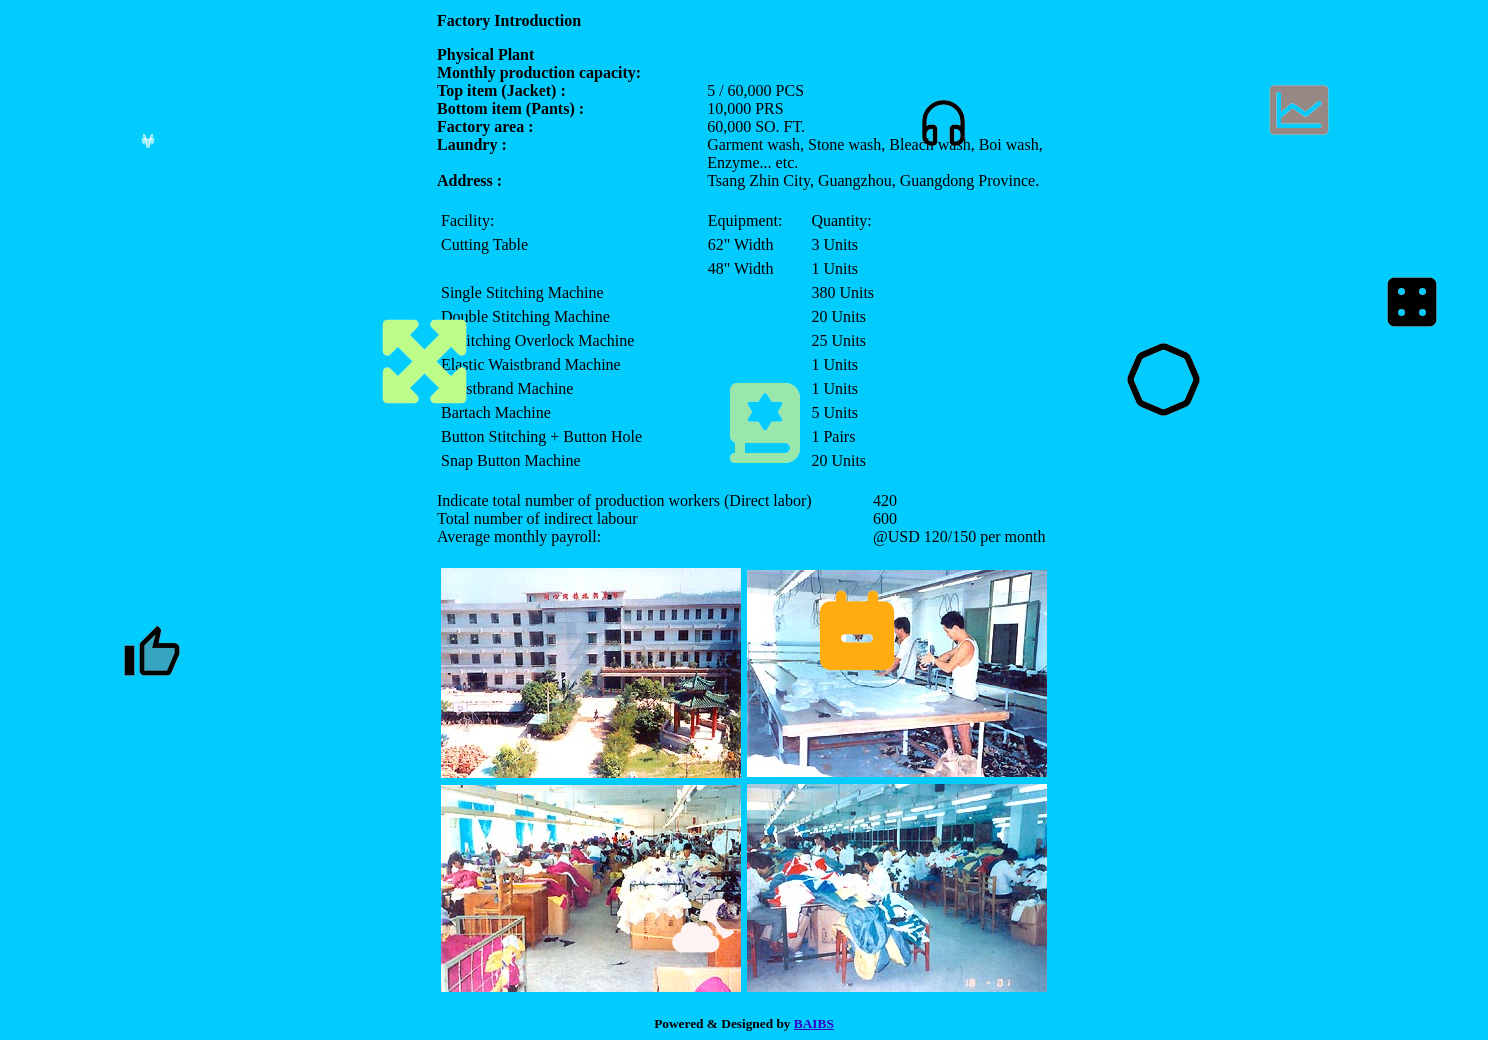 The image size is (1488, 1040). Describe the element at coordinates (424, 361) in the screenshot. I see `maximize window to full screen` at that location.